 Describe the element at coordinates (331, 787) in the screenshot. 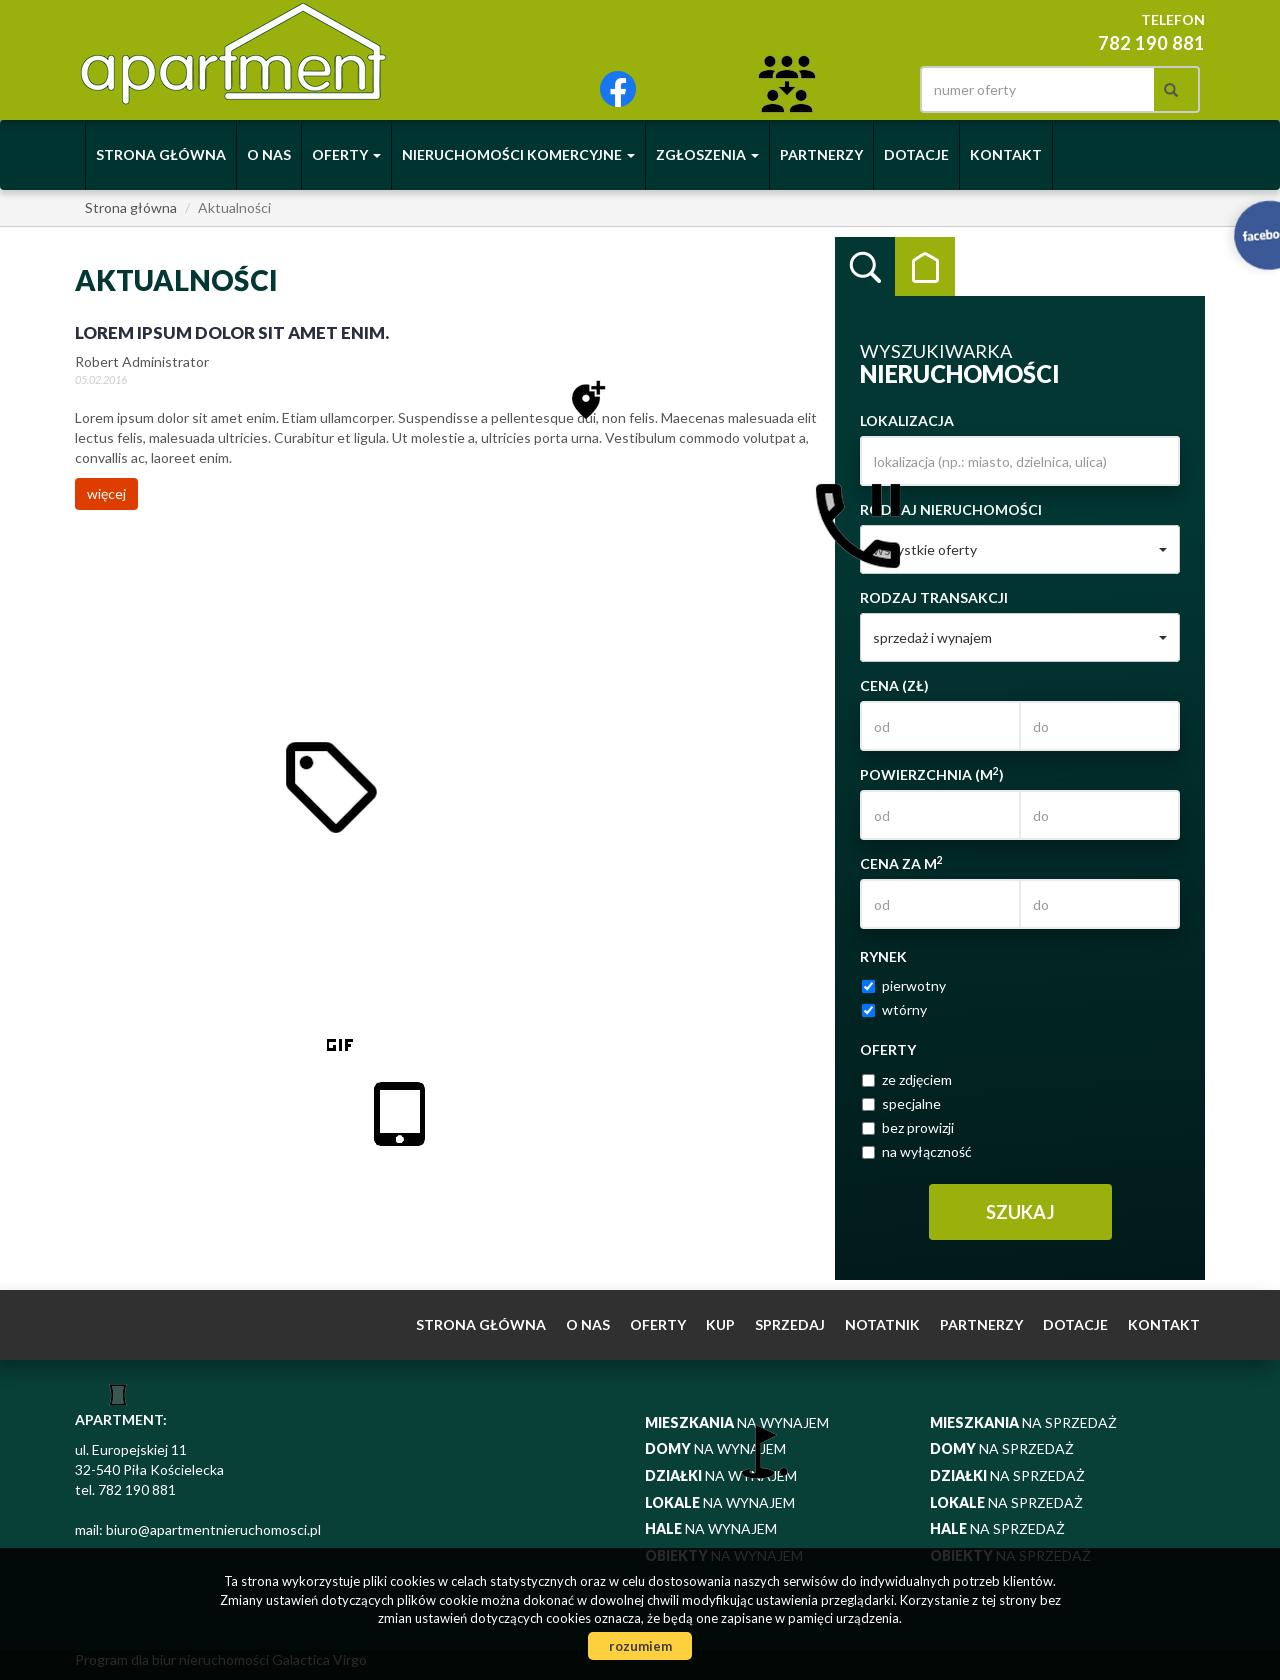

I see `add or view tags for an item` at that location.